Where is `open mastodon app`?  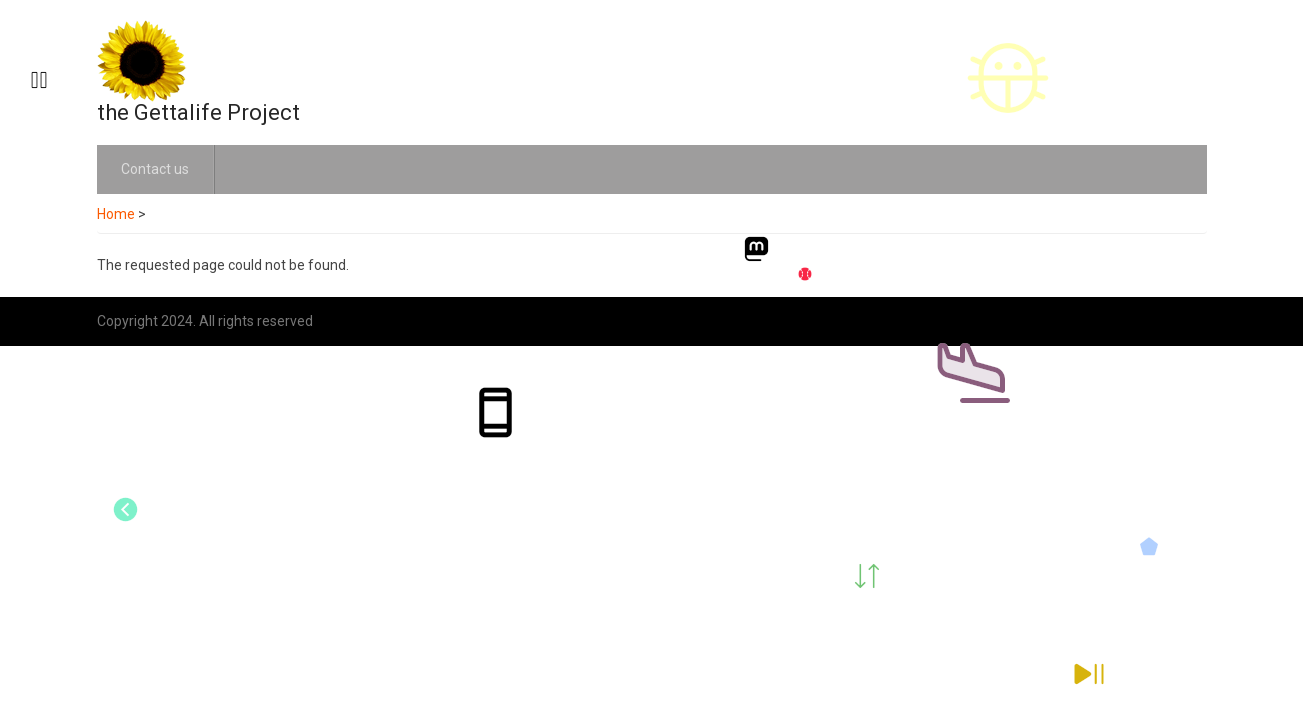
open mastodon app is located at coordinates (756, 248).